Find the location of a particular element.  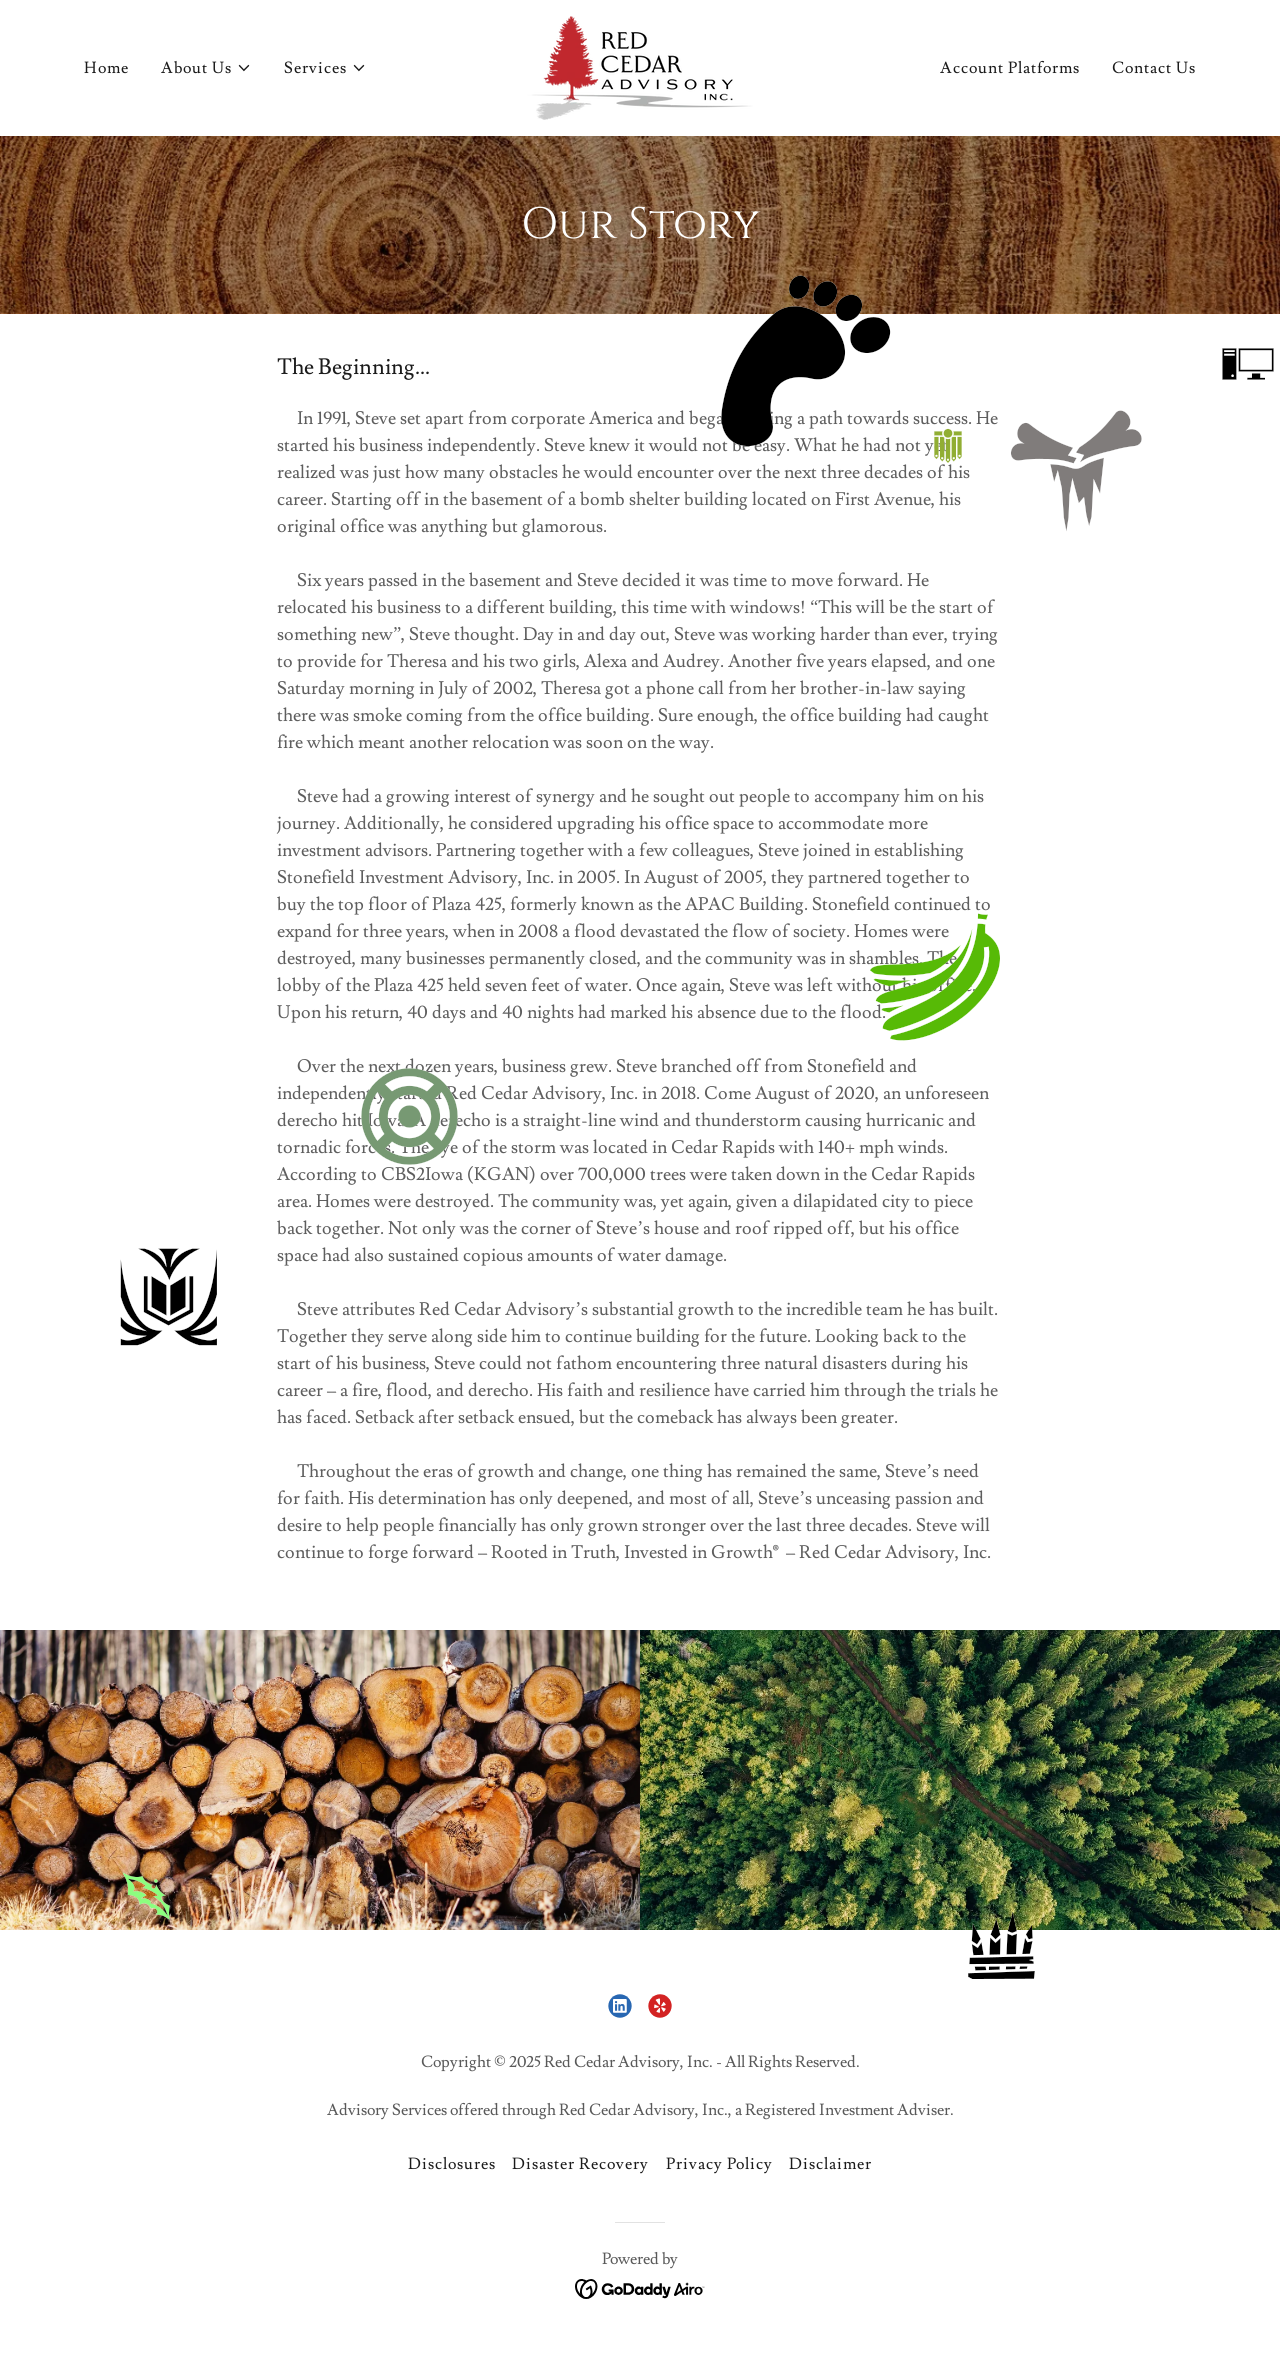

track steps or walking activity is located at coordinates (804, 361).